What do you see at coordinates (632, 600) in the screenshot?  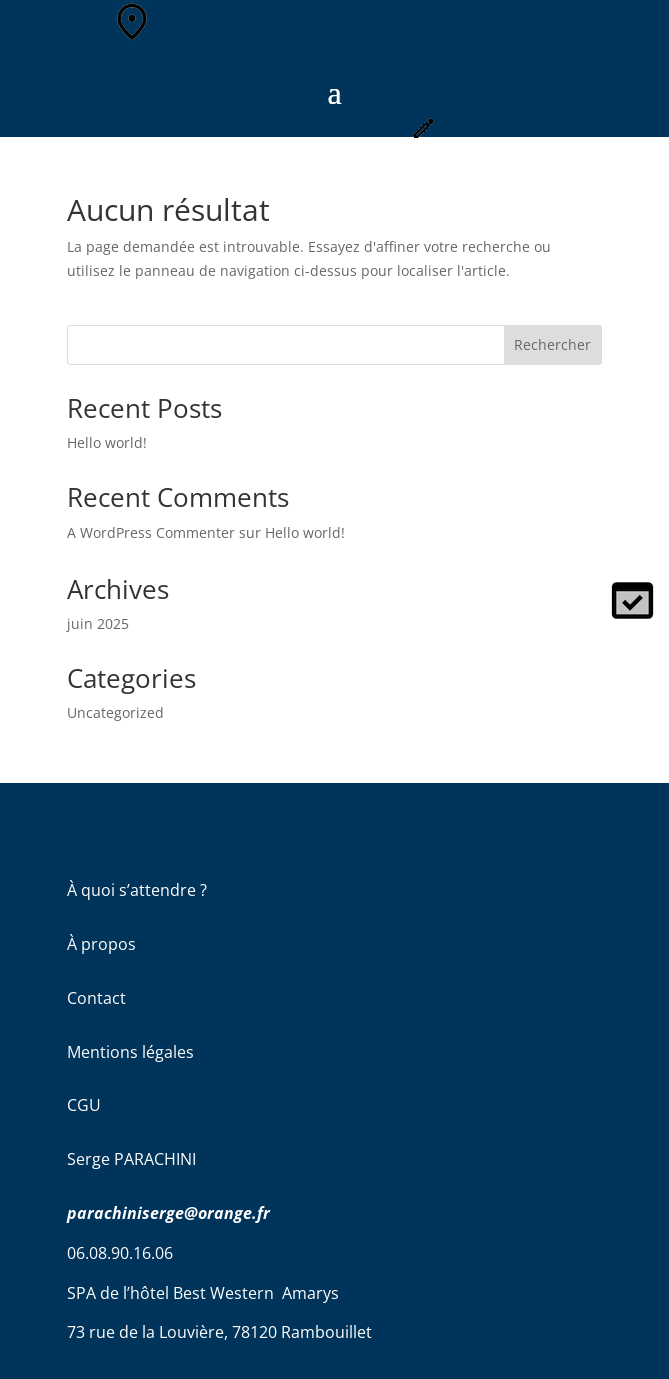 I see `indicates a verified domain or website` at bounding box center [632, 600].